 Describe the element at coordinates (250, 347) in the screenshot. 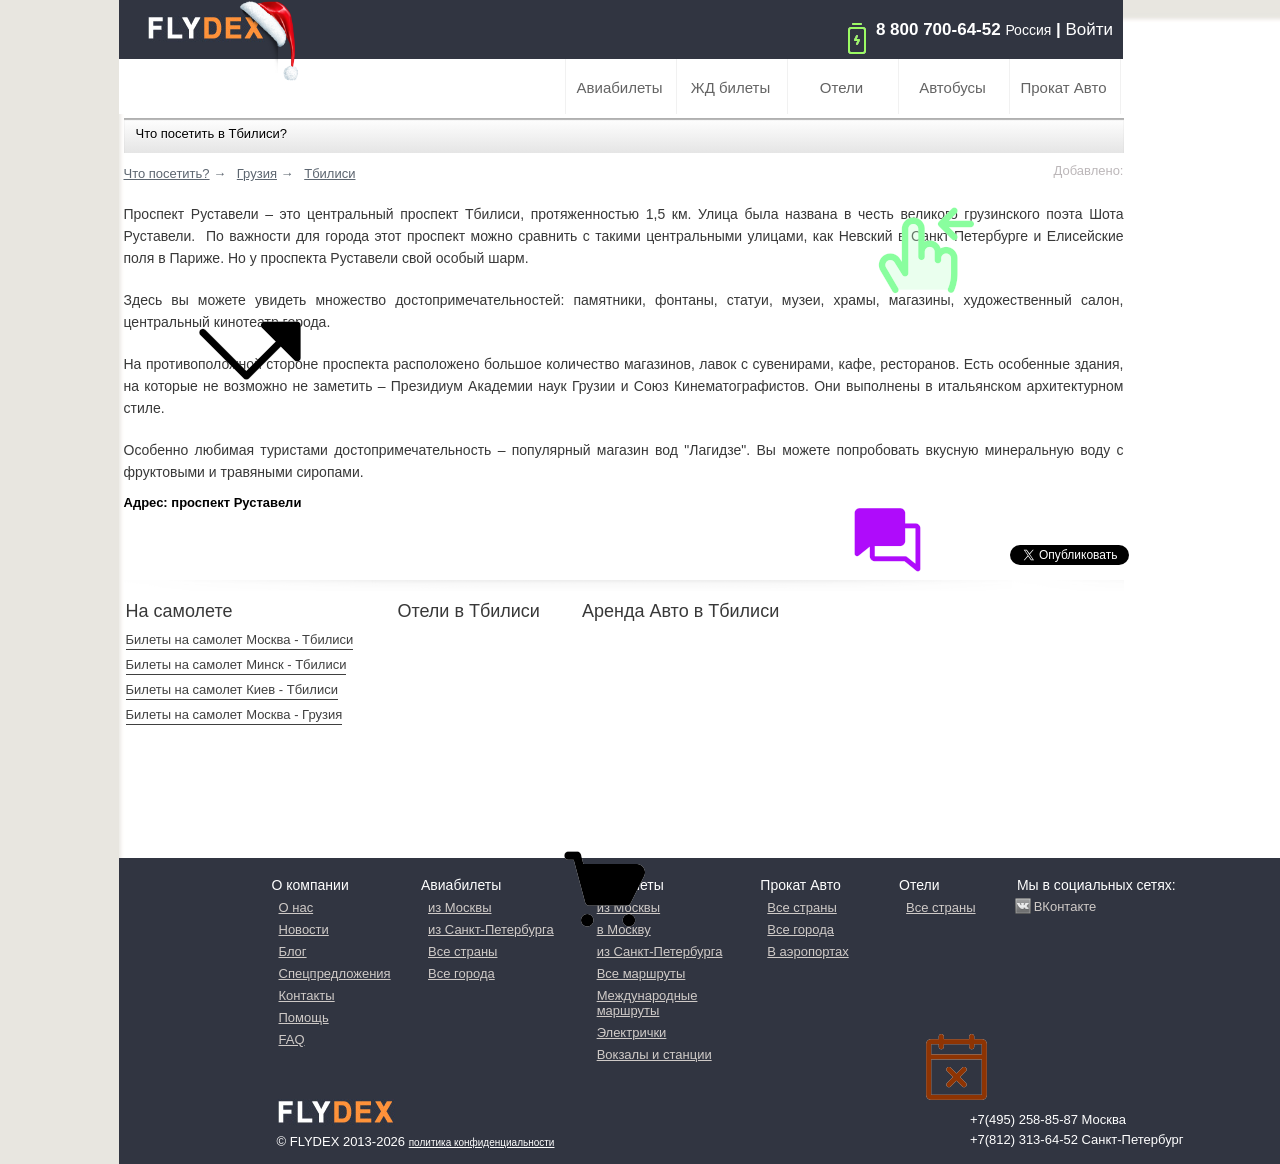

I see `reply to a message or email` at that location.